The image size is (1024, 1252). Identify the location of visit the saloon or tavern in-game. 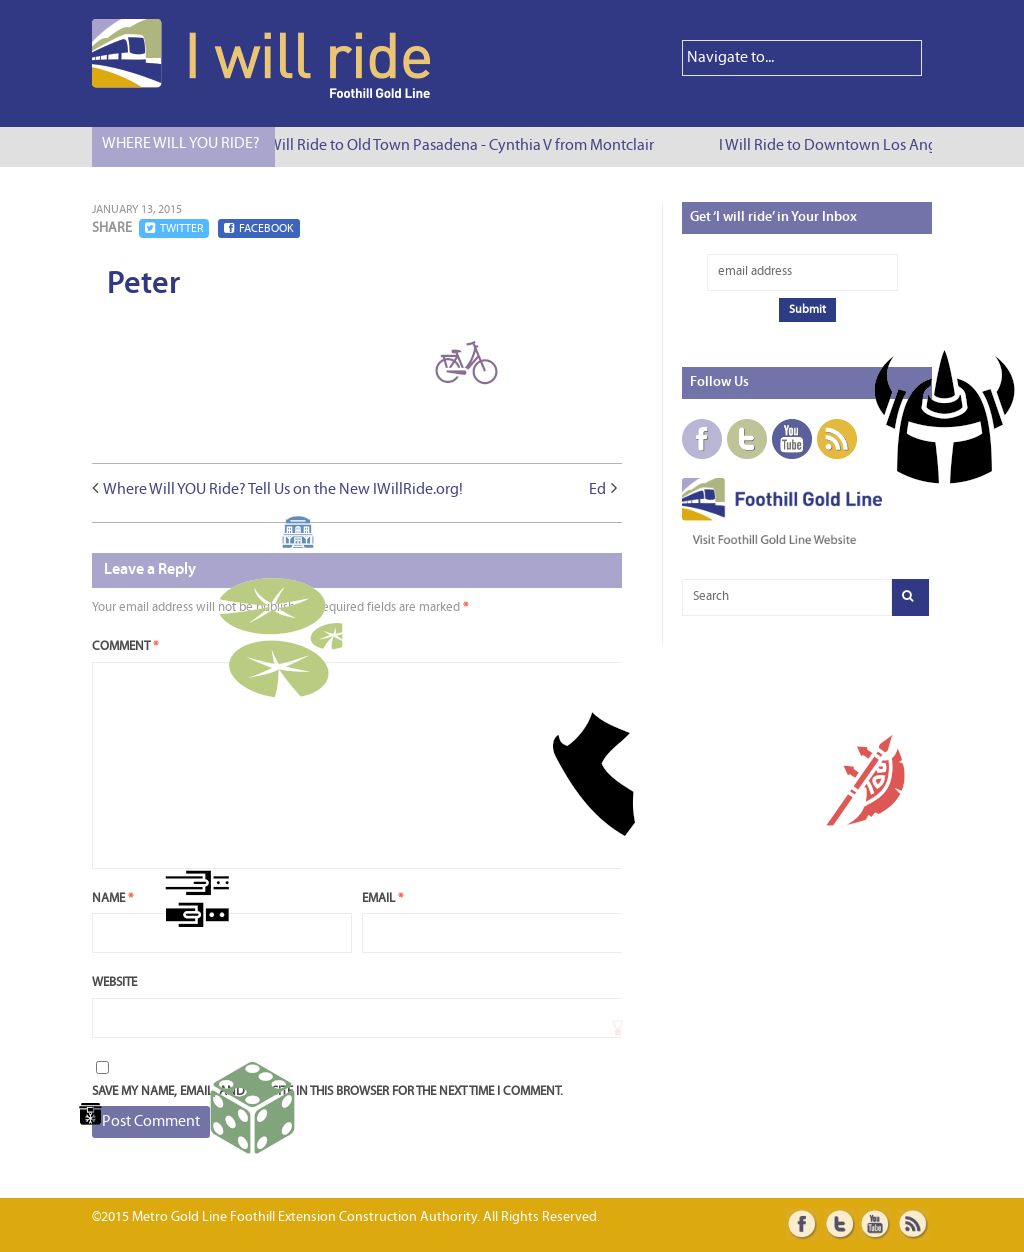
(298, 532).